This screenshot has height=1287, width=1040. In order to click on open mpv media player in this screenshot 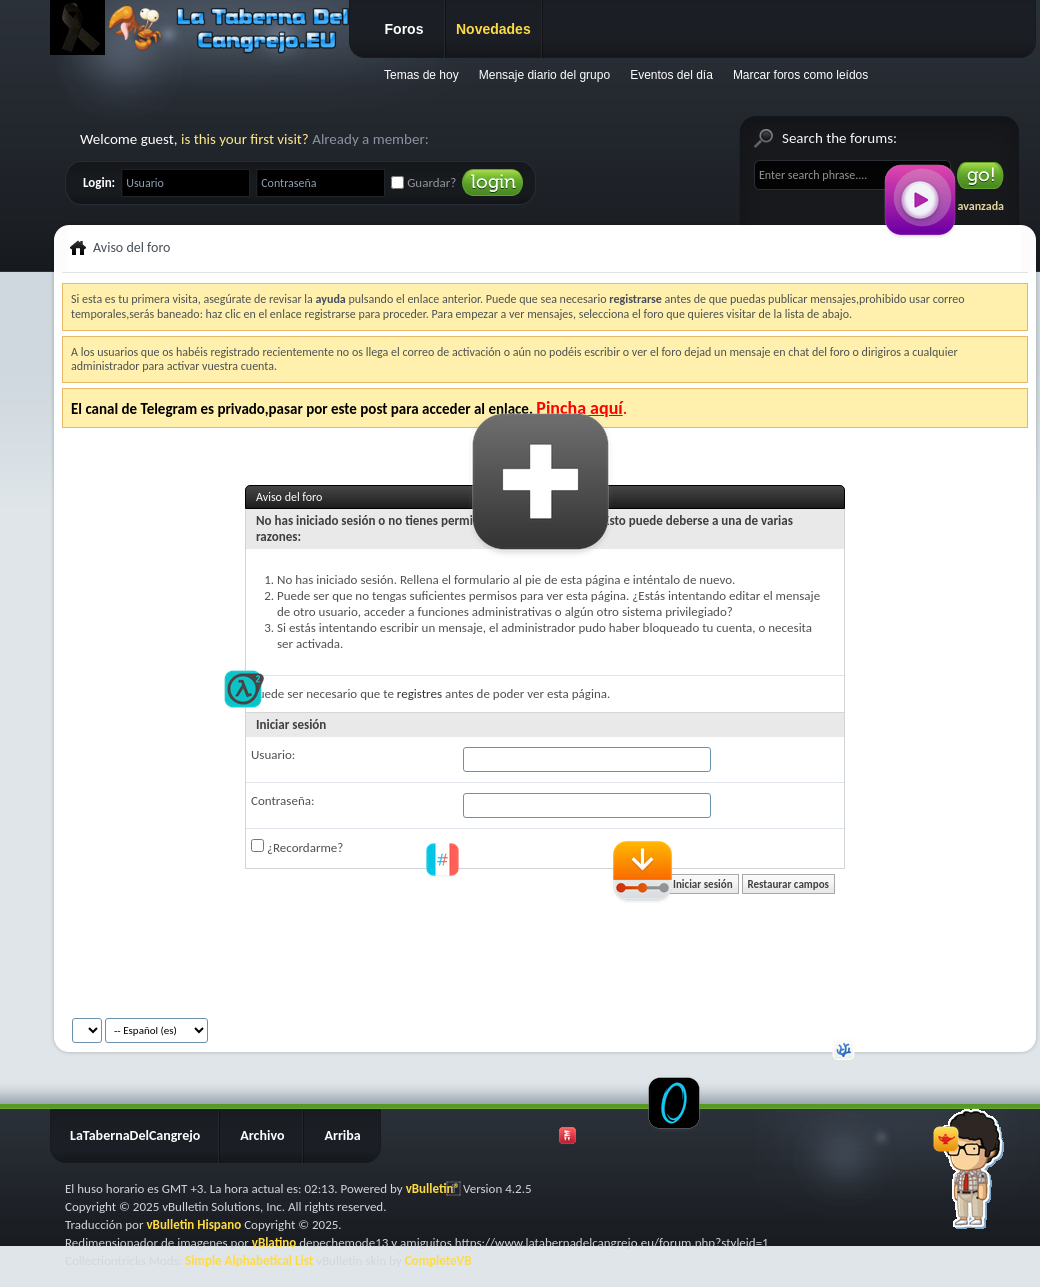, I will do `click(920, 200)`.